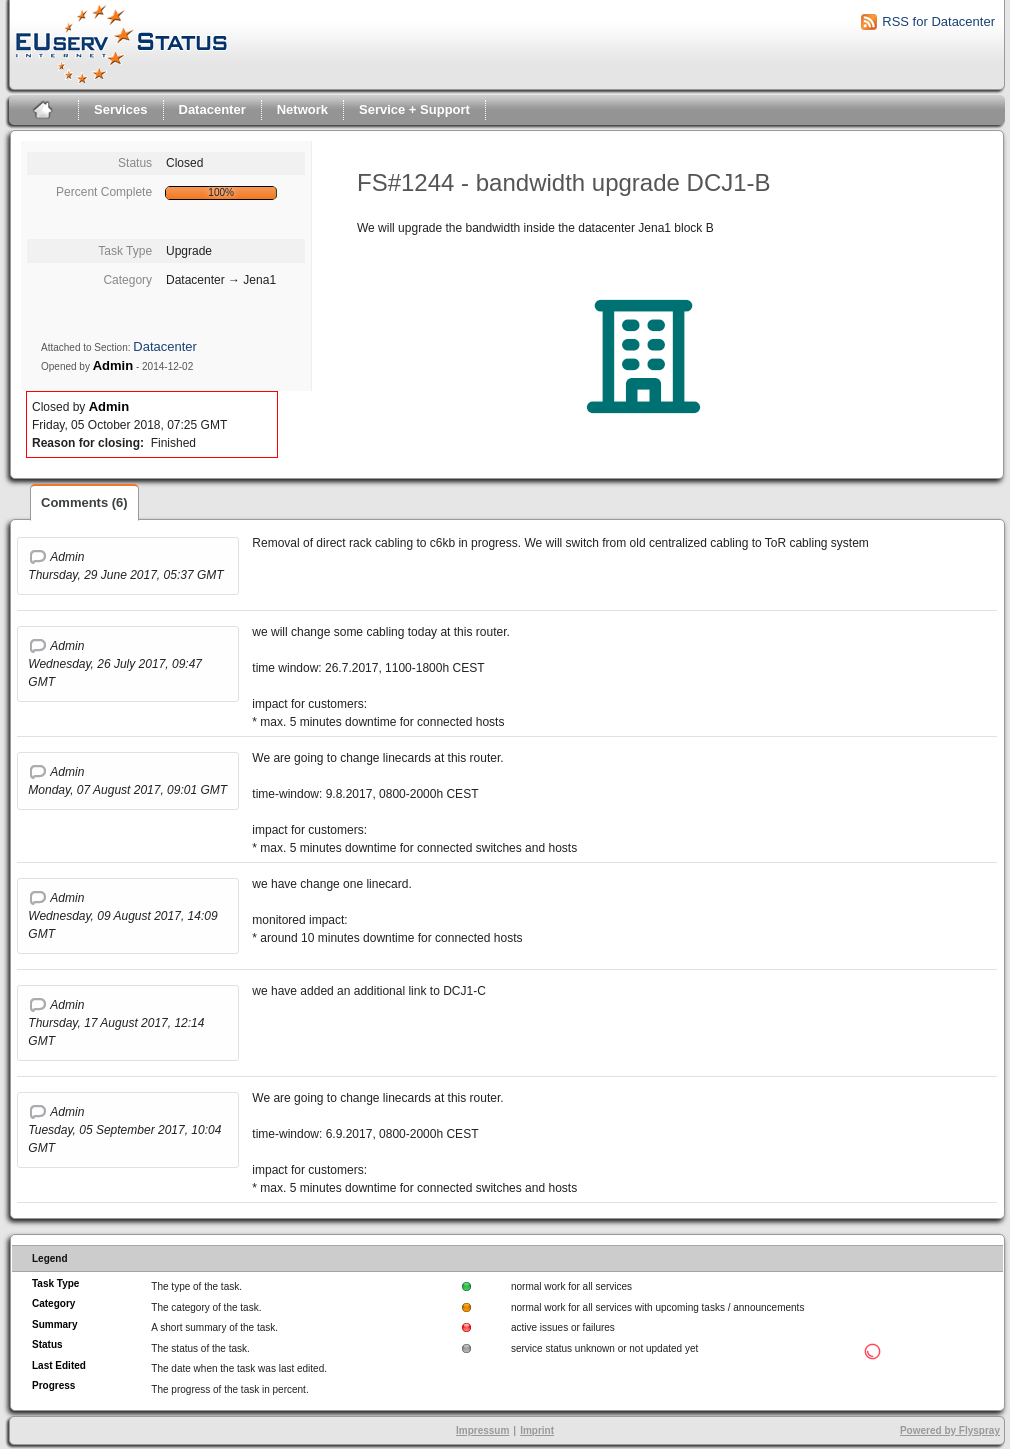 The image size is (1010, 1449). Describe the element at coordinates (872, 1351) in the screenshot. I see `apply inner shadow effect to bottom-left corner` at that location.